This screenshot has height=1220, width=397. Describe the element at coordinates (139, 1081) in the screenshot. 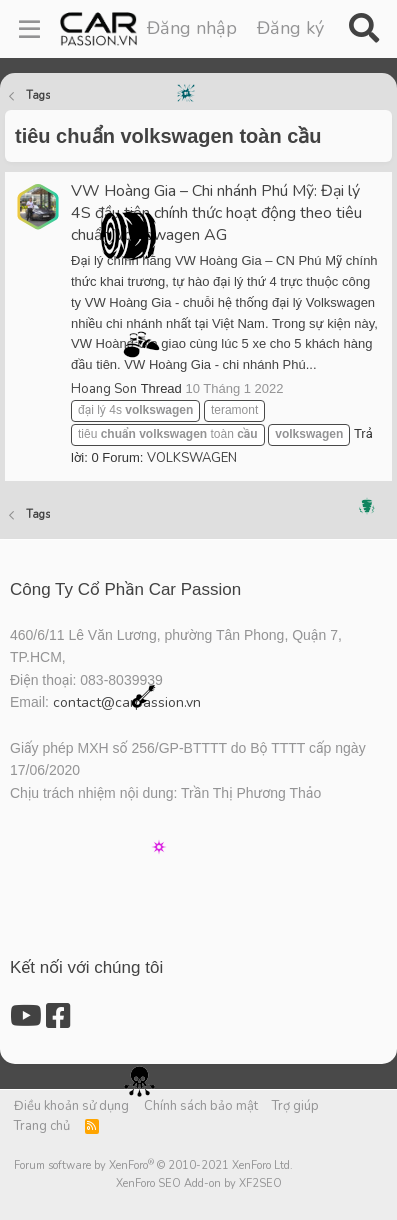

I see `indicates a toxic or hazardous game element` at that location.